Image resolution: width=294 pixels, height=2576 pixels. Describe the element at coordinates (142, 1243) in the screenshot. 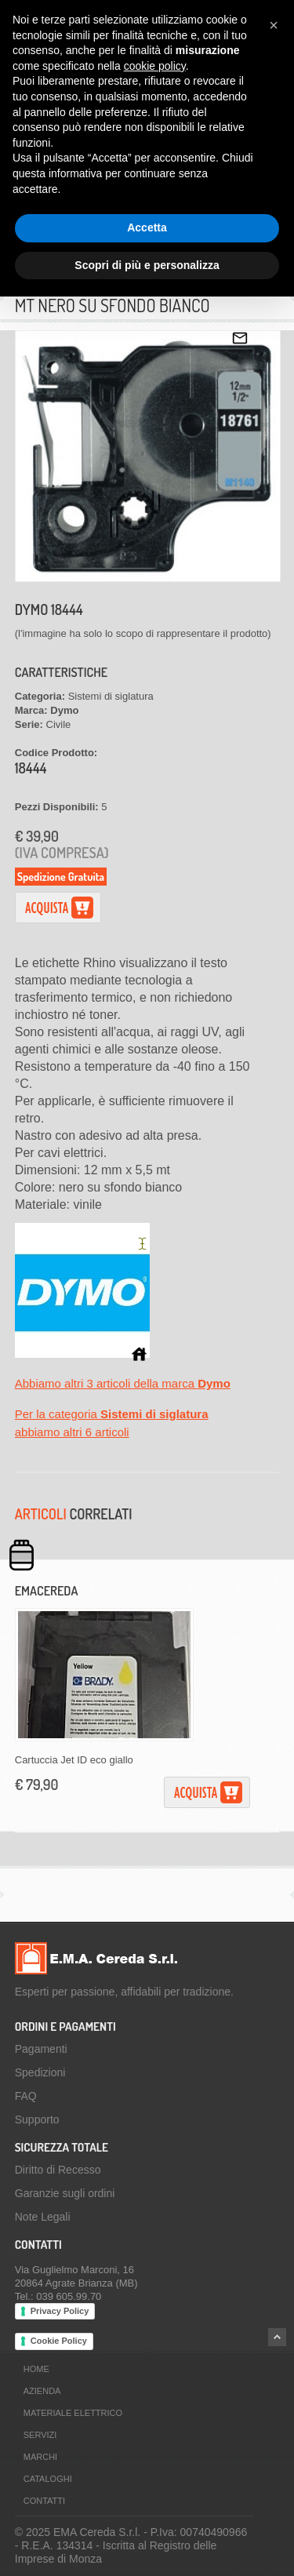

I see `text input field is active` at that location.